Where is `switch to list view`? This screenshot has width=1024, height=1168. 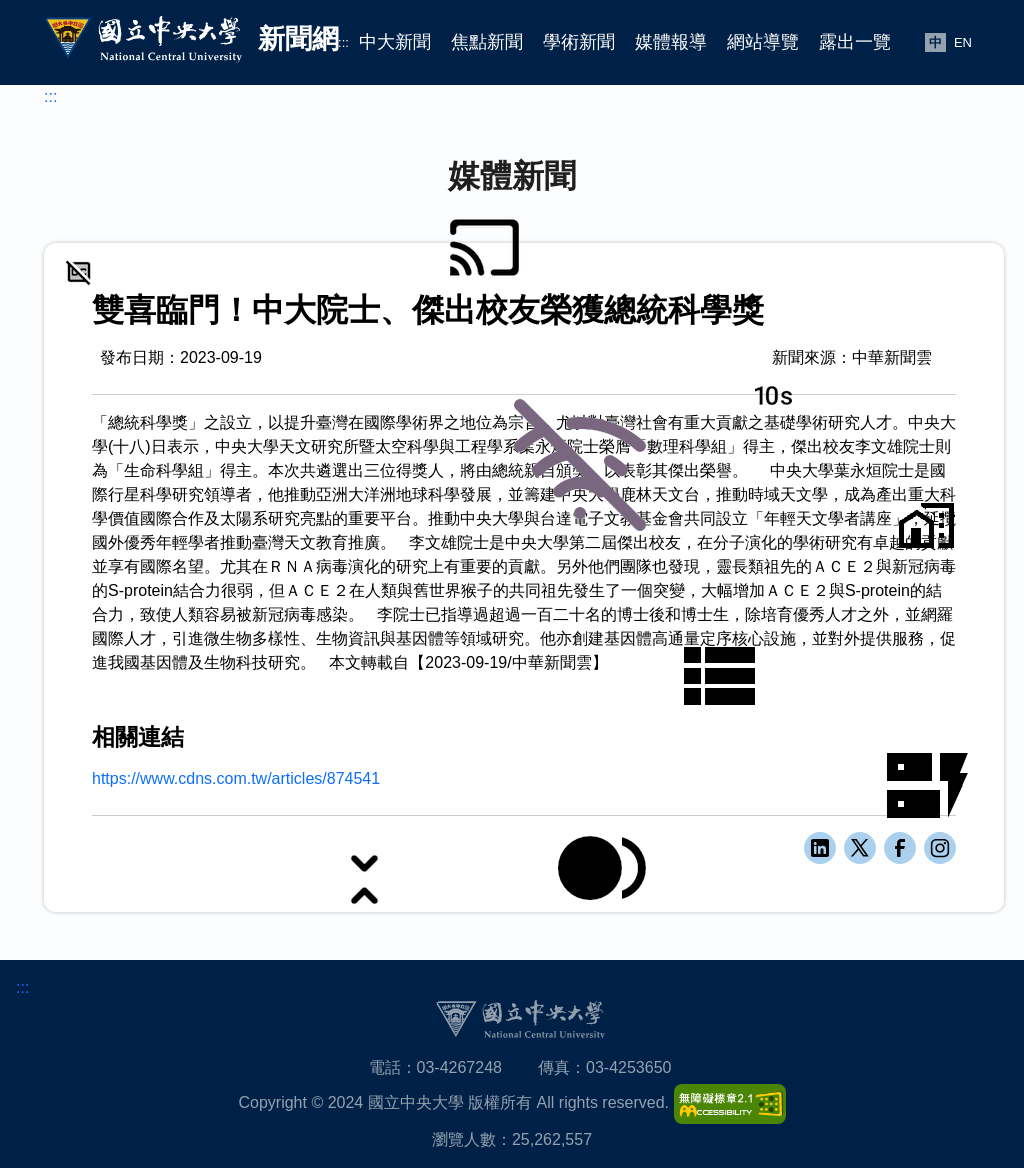
switch to list view is located at coordinates (722, 676).